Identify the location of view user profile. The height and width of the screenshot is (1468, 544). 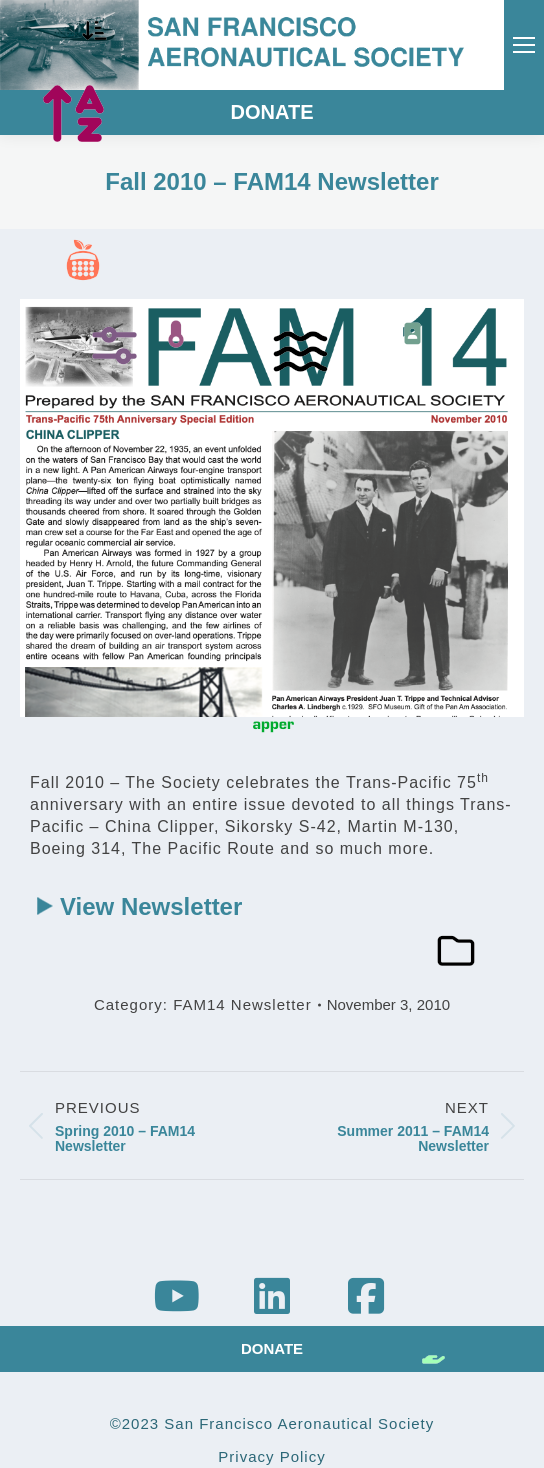
(412, 333).